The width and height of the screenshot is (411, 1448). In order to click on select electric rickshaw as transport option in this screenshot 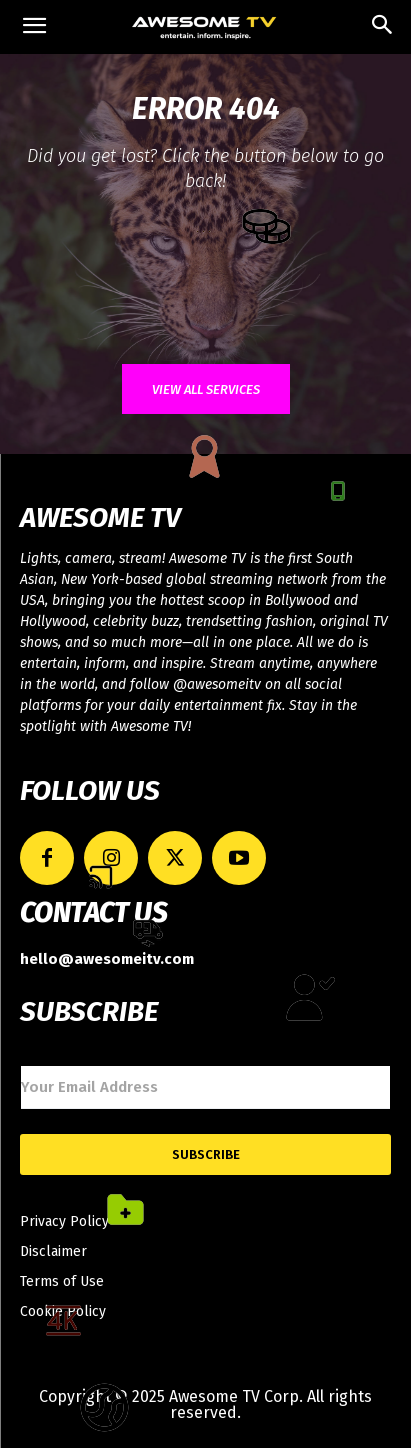, I will do `click(148, 932)`.